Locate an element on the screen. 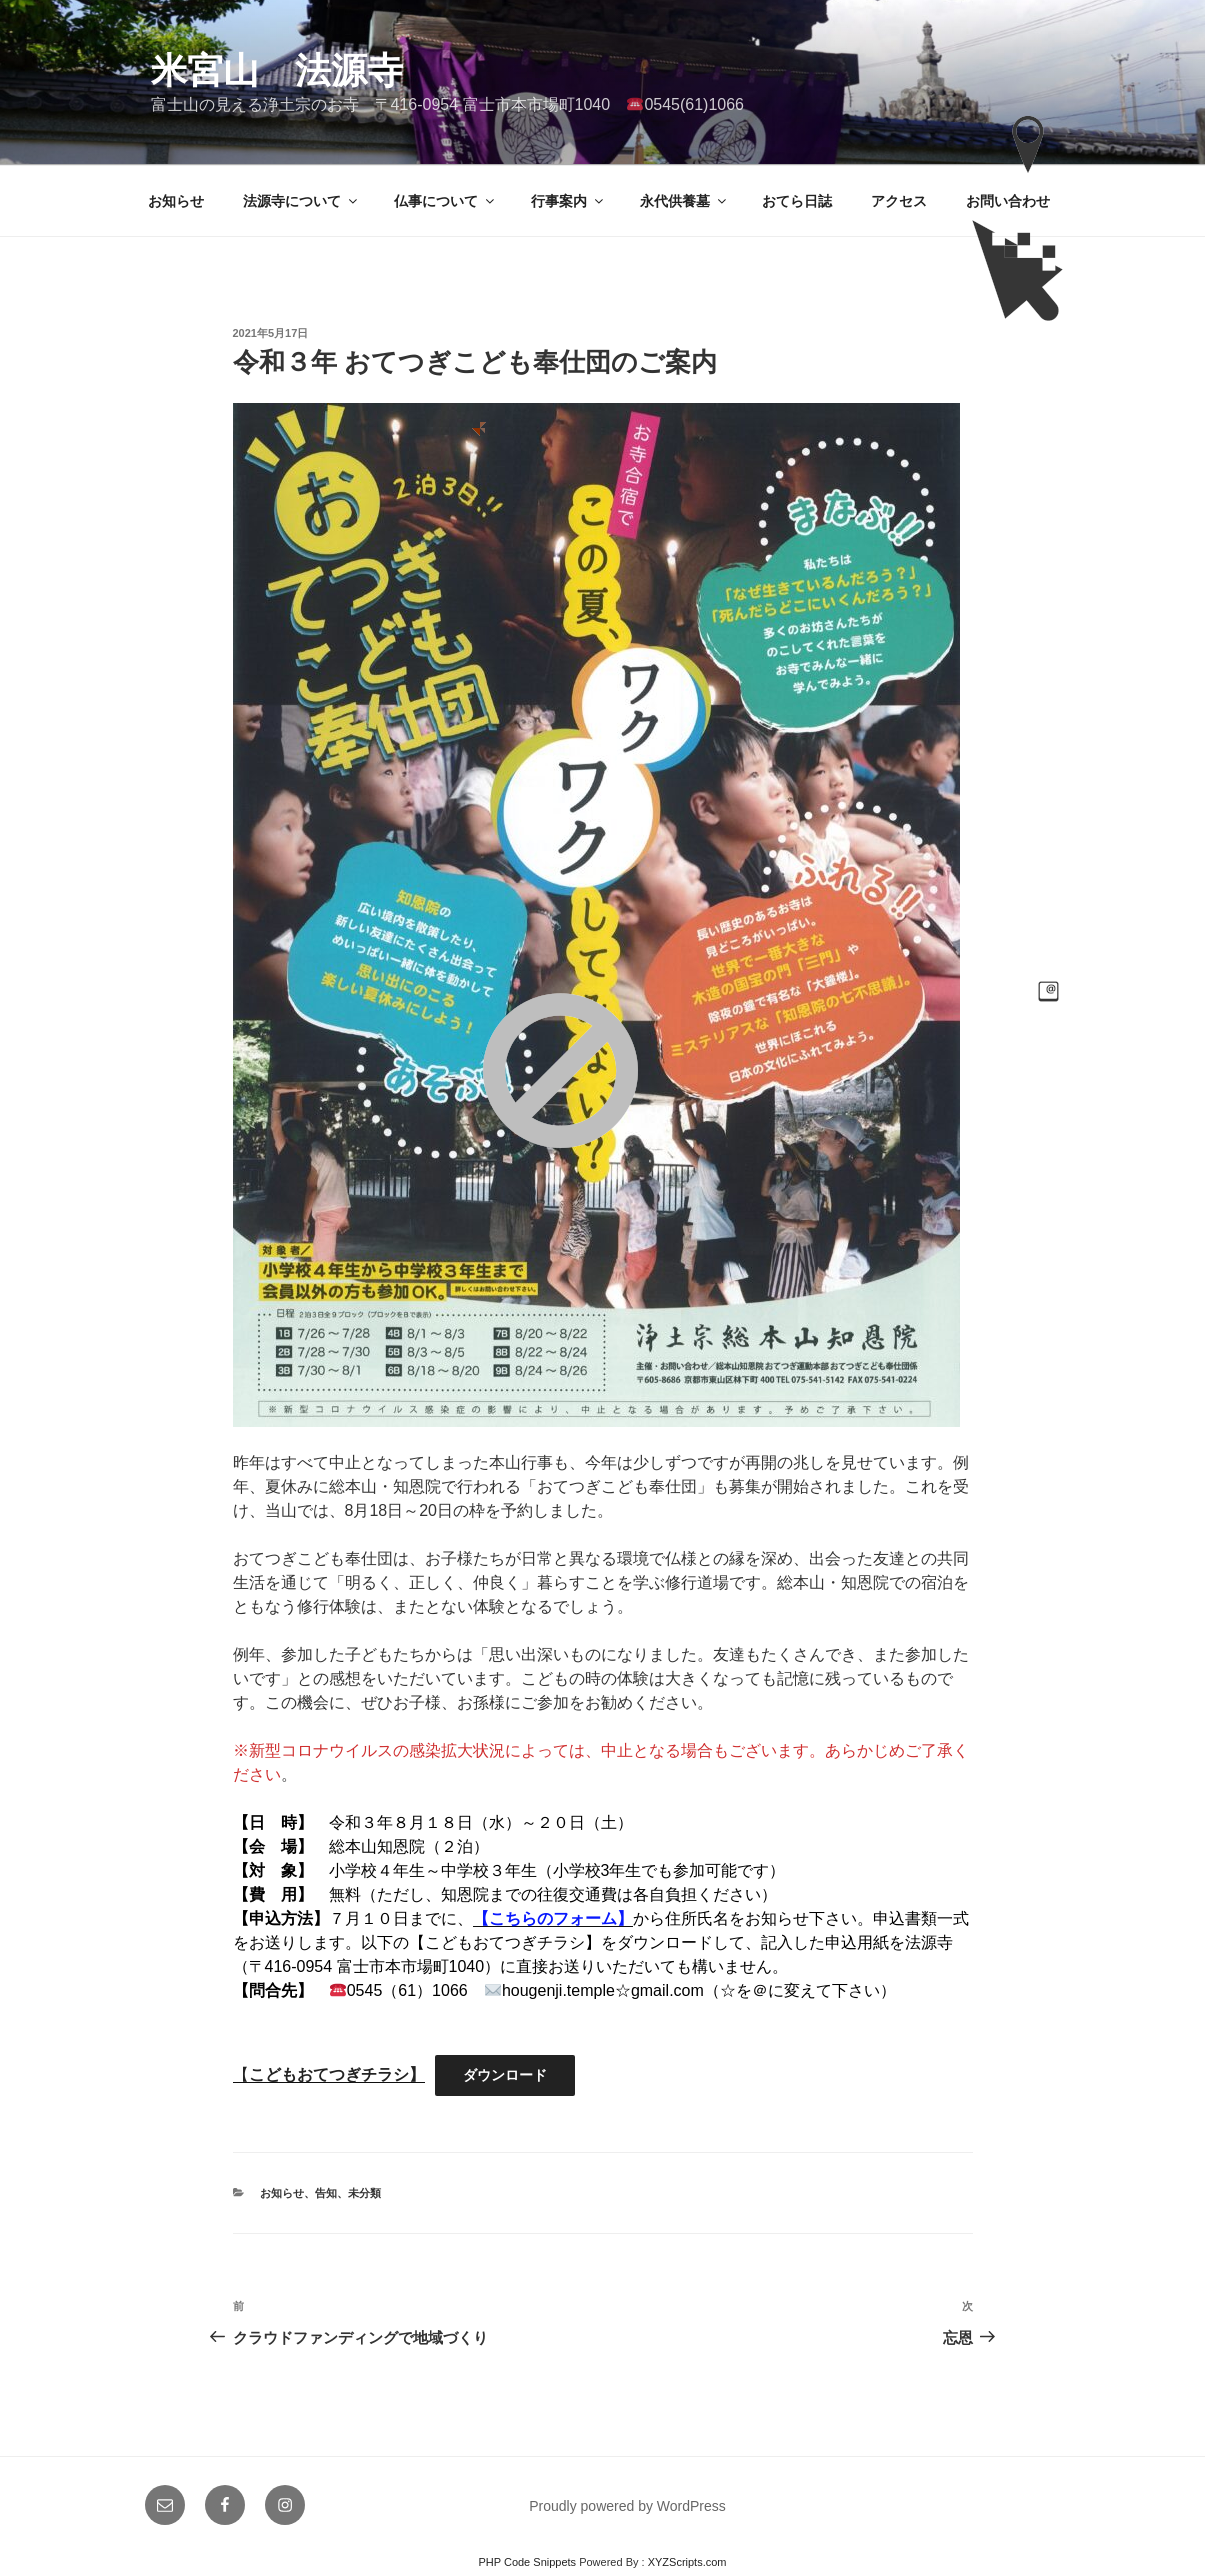  access remote desktop connections is located at coordinates (1017, 270).